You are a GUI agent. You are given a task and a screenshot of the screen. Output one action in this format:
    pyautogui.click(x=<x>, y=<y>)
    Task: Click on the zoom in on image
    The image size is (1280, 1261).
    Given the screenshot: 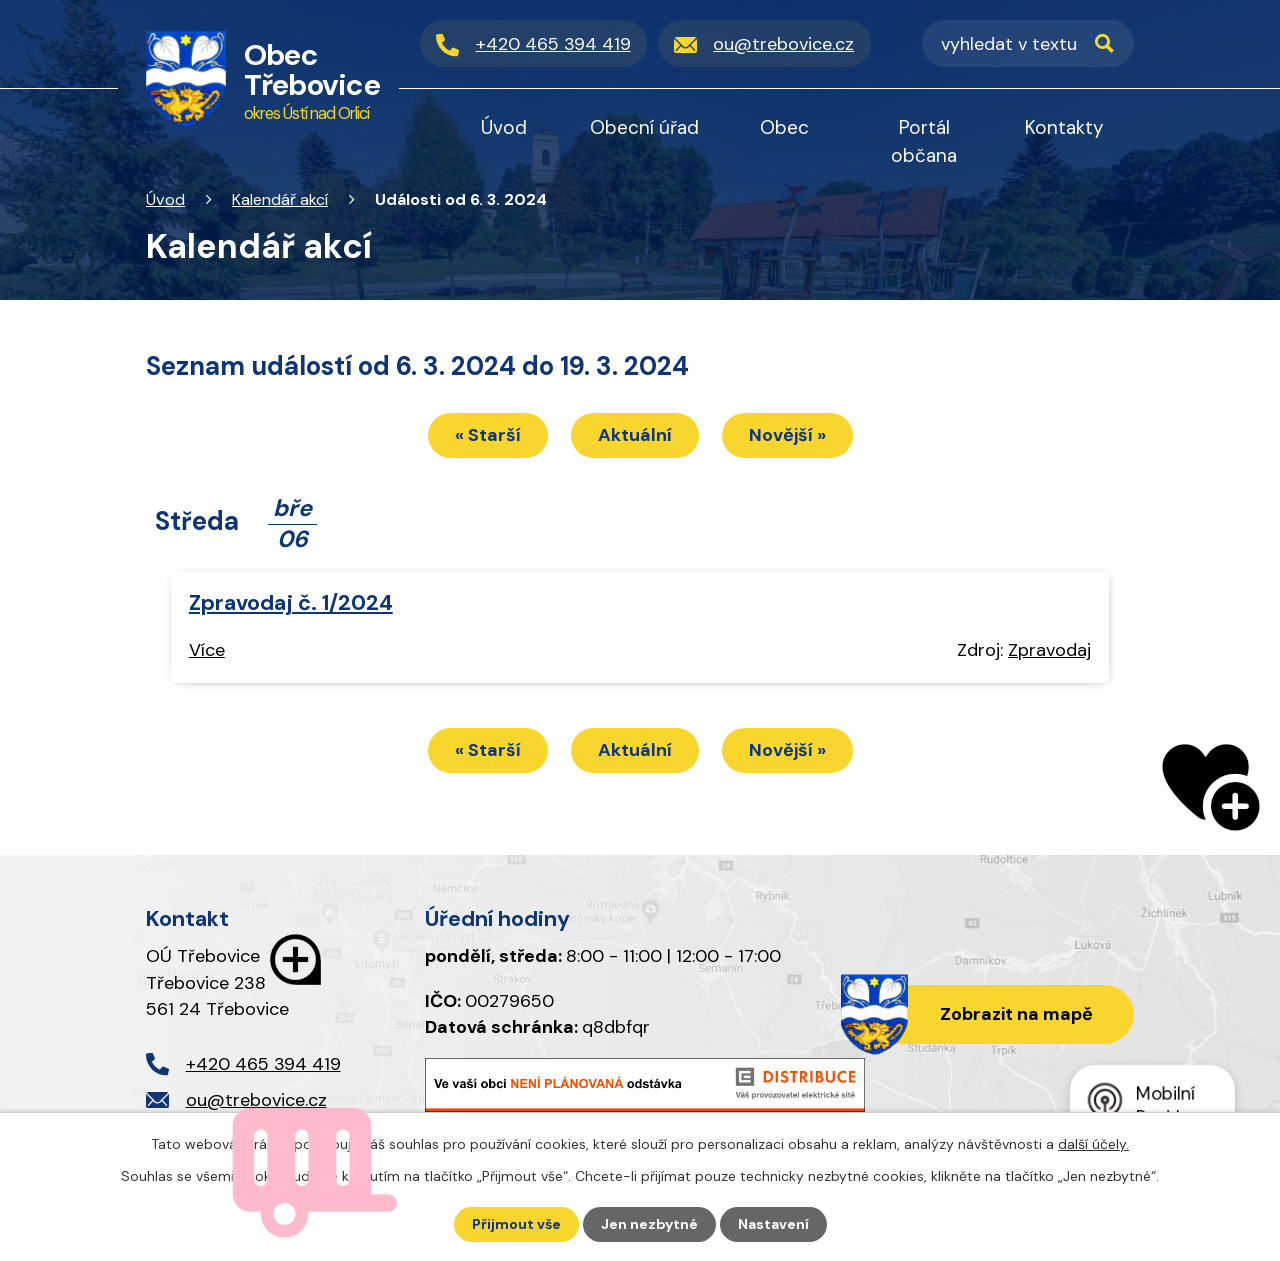 What is the action you would take?
    pyautogui.click(x=295, y=959)
    